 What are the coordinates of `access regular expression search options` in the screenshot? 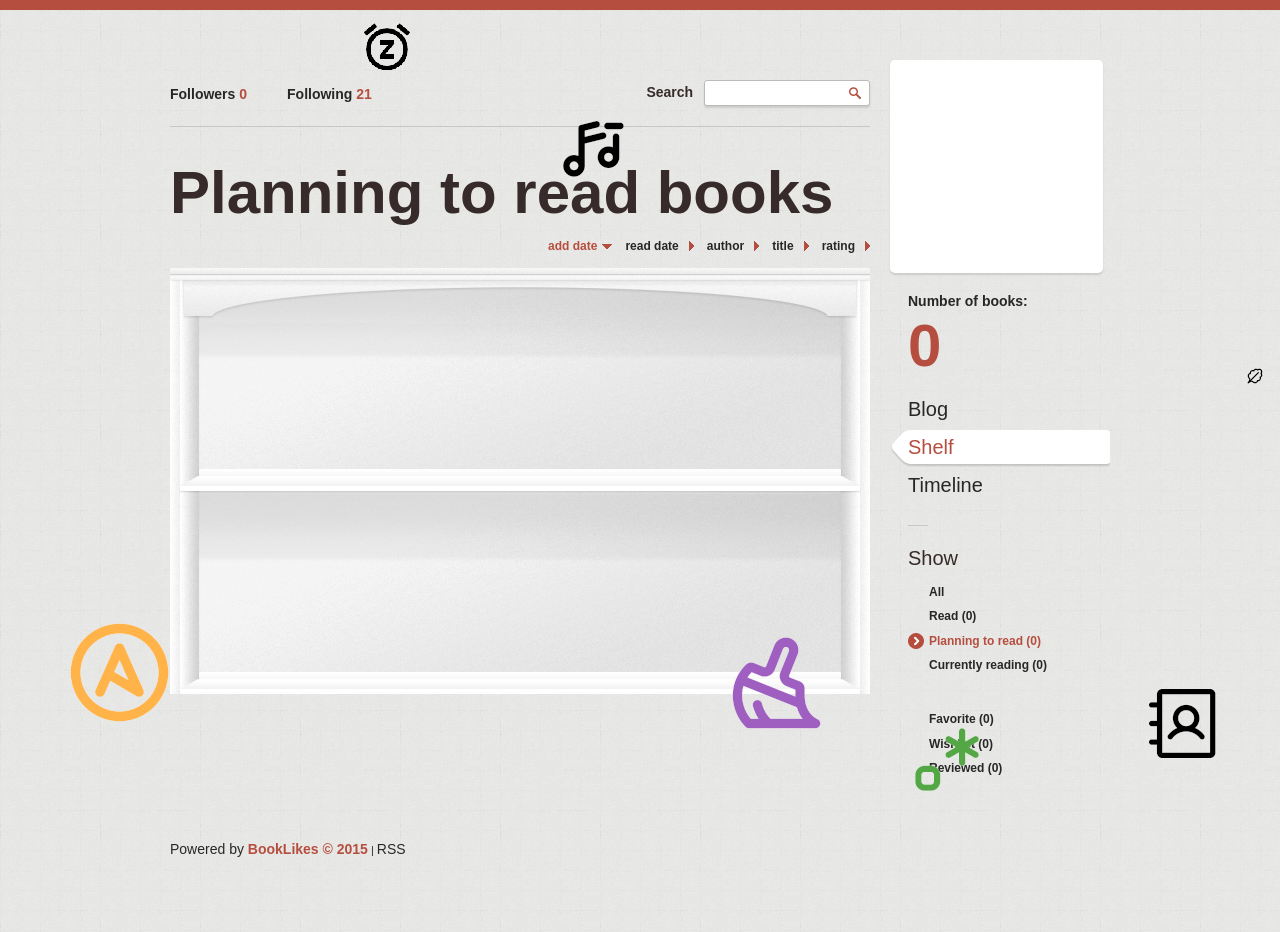 It's located at (946, 759).